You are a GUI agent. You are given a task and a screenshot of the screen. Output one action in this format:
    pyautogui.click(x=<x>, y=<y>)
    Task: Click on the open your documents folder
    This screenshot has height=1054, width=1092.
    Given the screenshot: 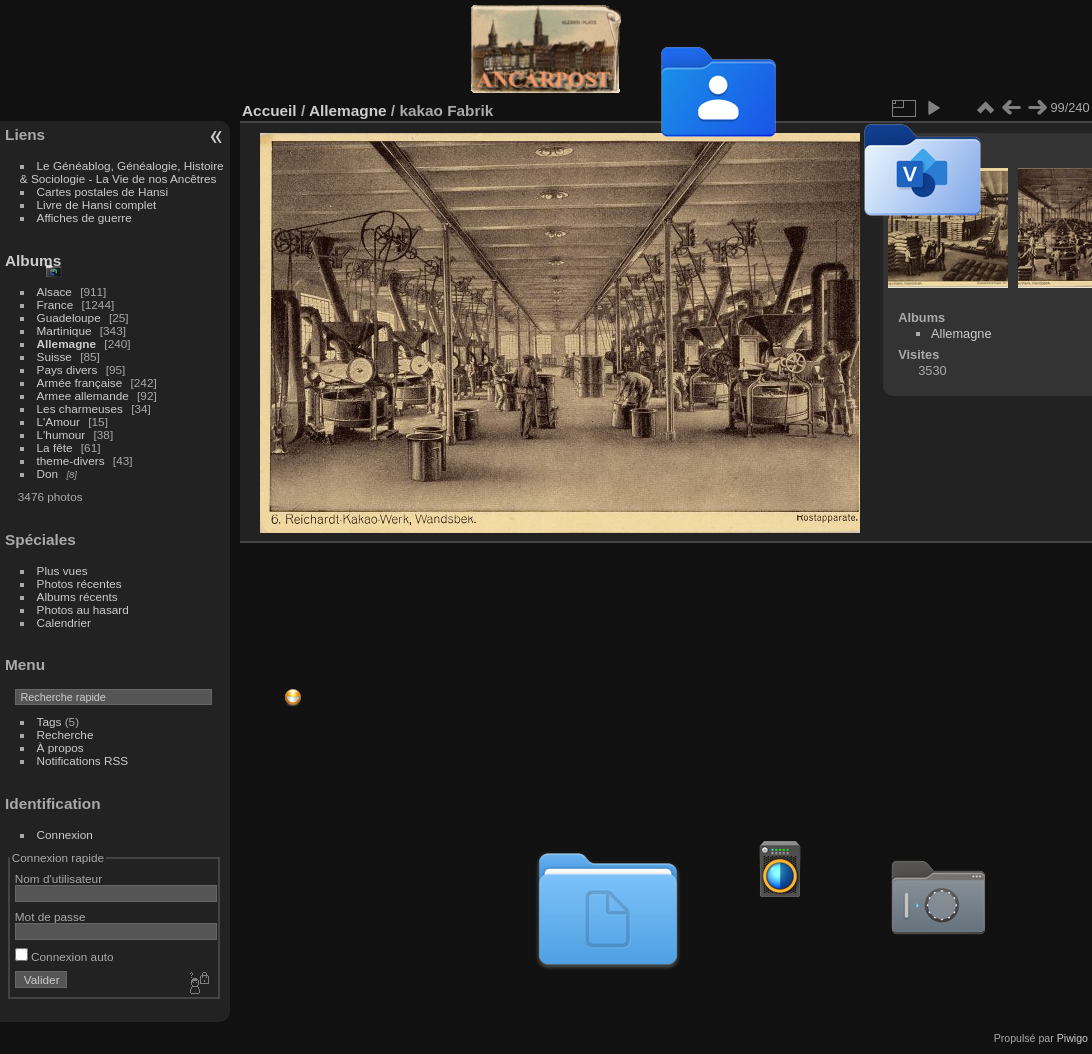 What is the action you would take?
    pyautogui.click(x=608, y=909)
    